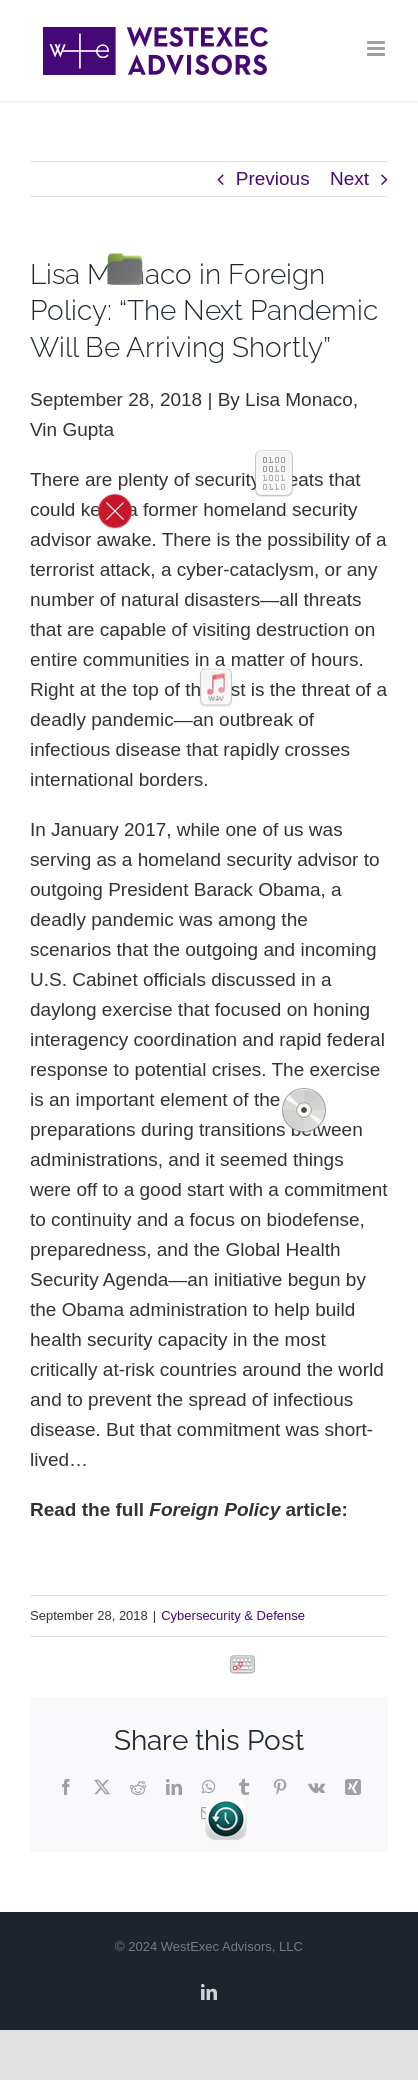  What do you see at coordinates (304, 1110) in the screenshot?
I see `audio CD detected in disc drive` at bounding box center [304, 1110].